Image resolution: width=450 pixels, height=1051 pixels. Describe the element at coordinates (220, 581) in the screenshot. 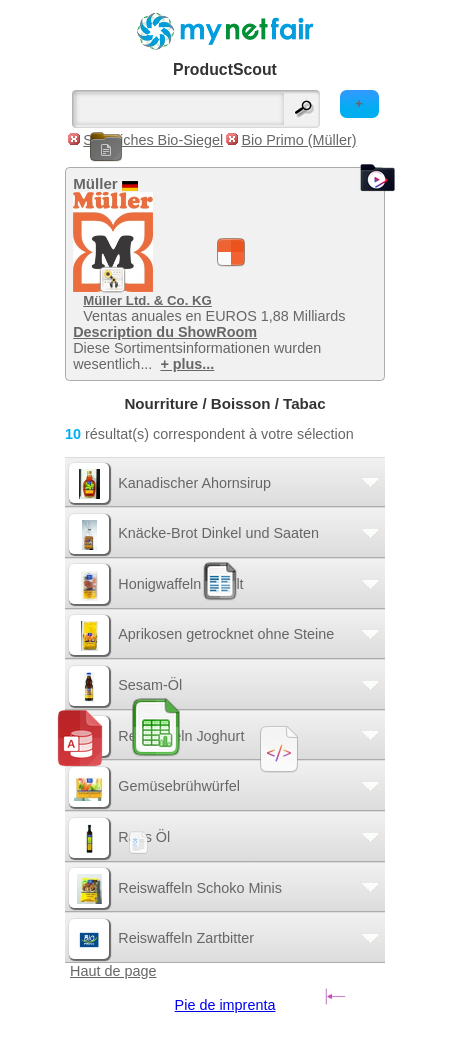

I see `open an opendocument master document file` at that location.